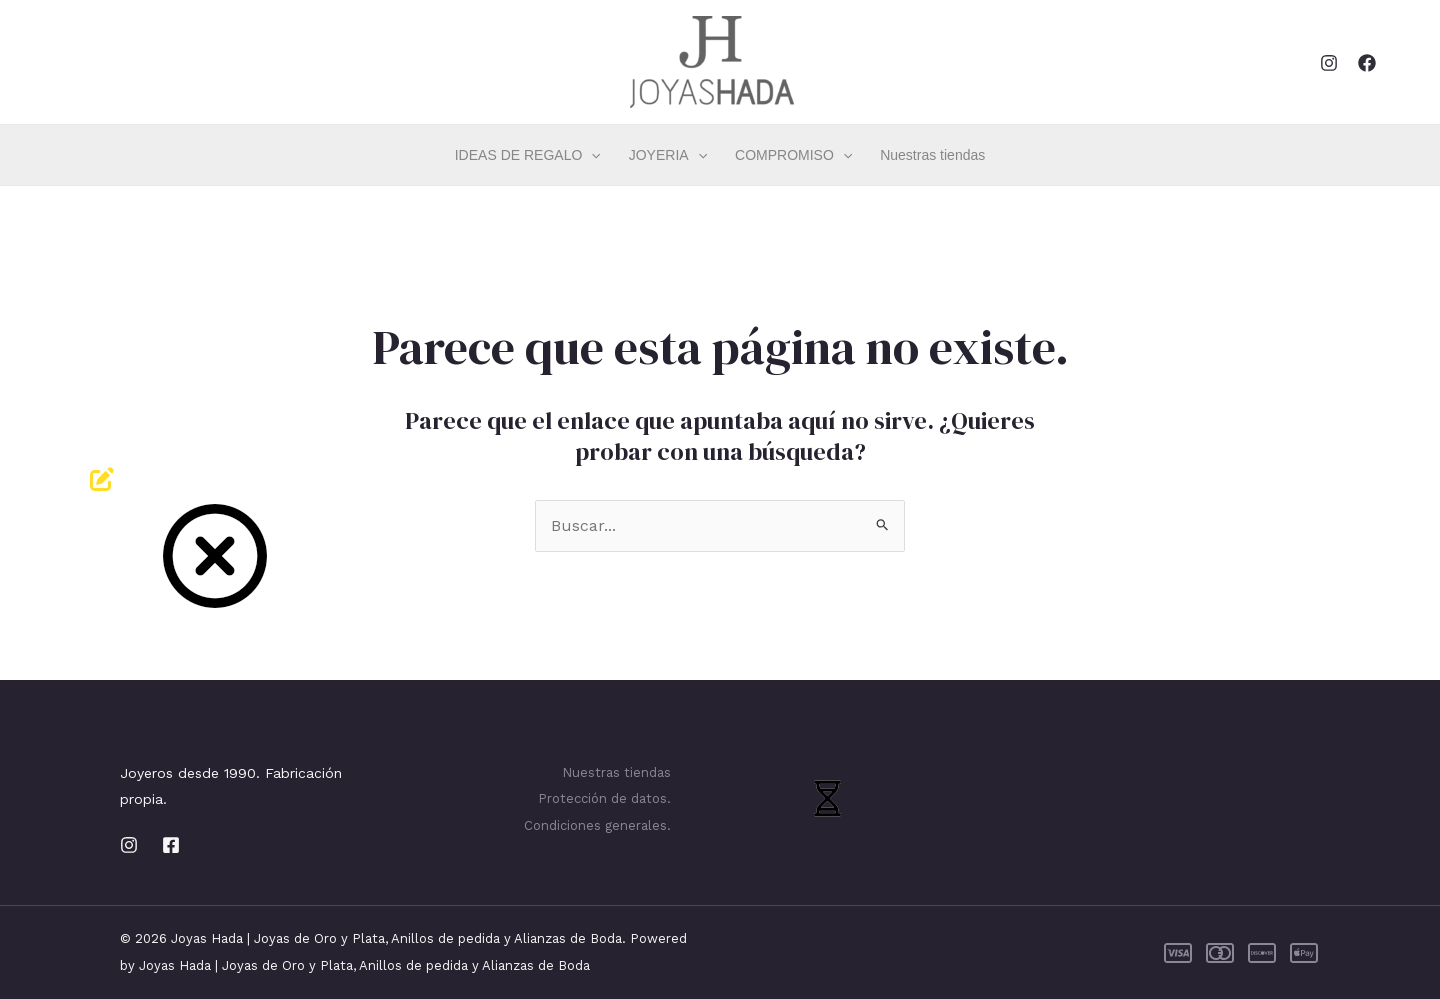 Image resolution: width=1440 pixels, height=999 pixels. What do you see at coordinates (102, 479) in the screenshot?
I see `edit or modify content` at bounding box center [102, 479].